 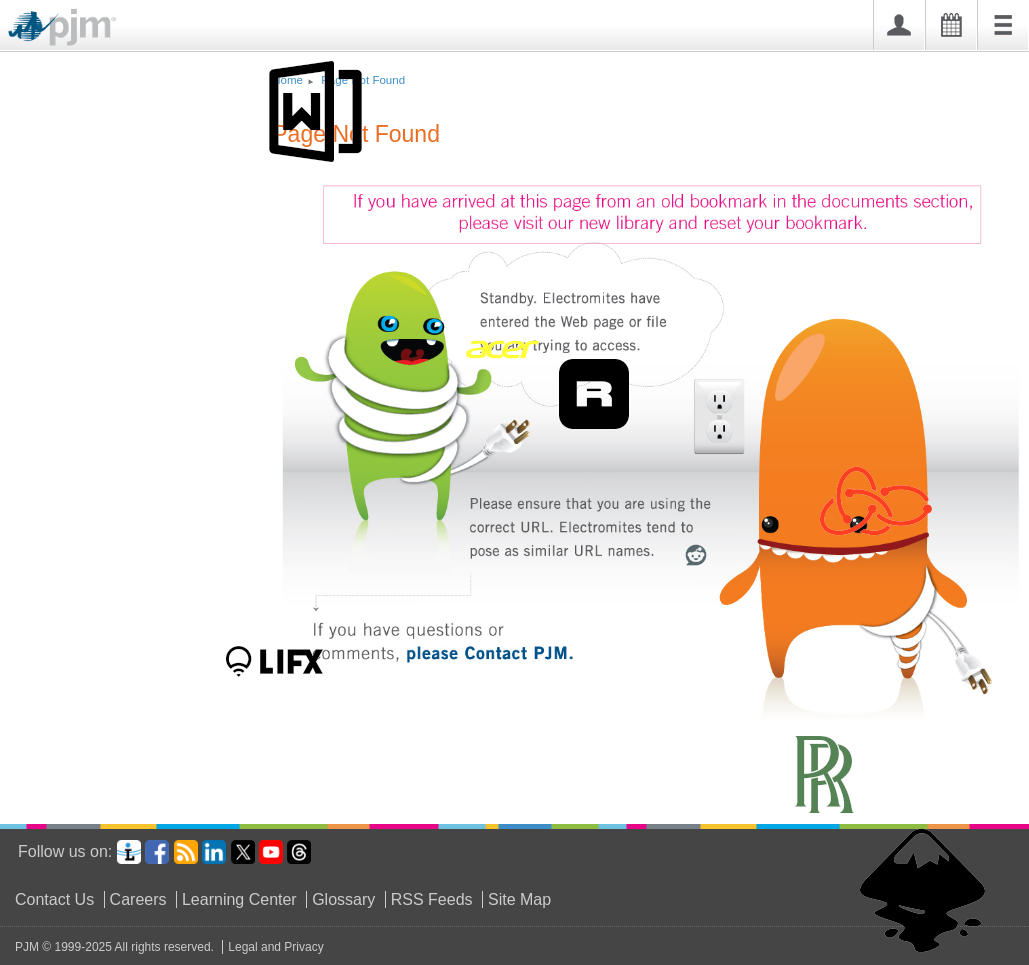 What do you see at coordinates (594, 394) in the screenshot?
I see `open the rarible NFT marketplace app` at bounding box center [594, 394].